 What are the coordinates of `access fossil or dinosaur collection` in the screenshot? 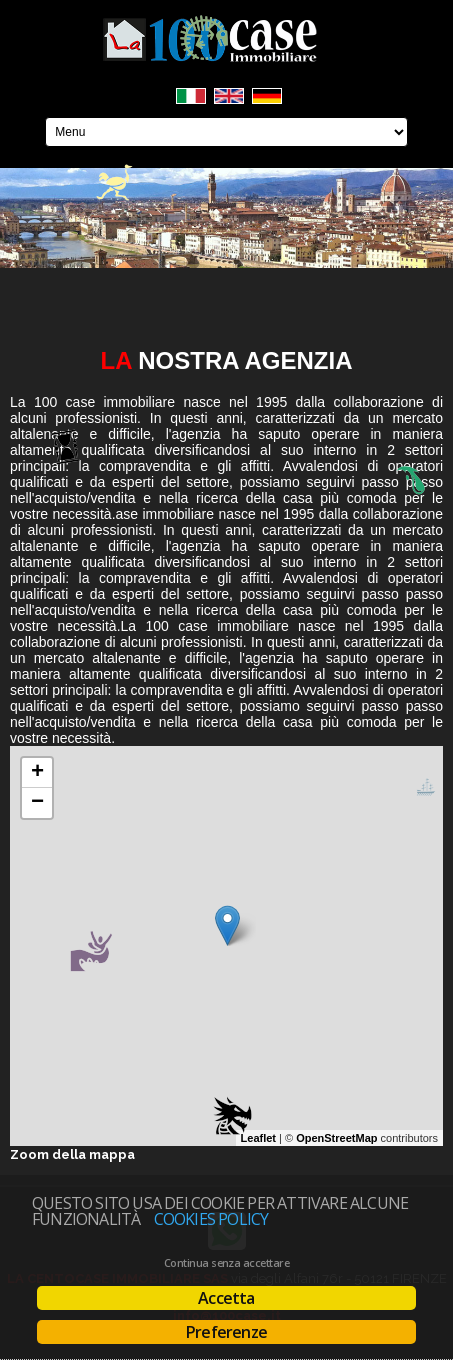 It's located at (204, 38).